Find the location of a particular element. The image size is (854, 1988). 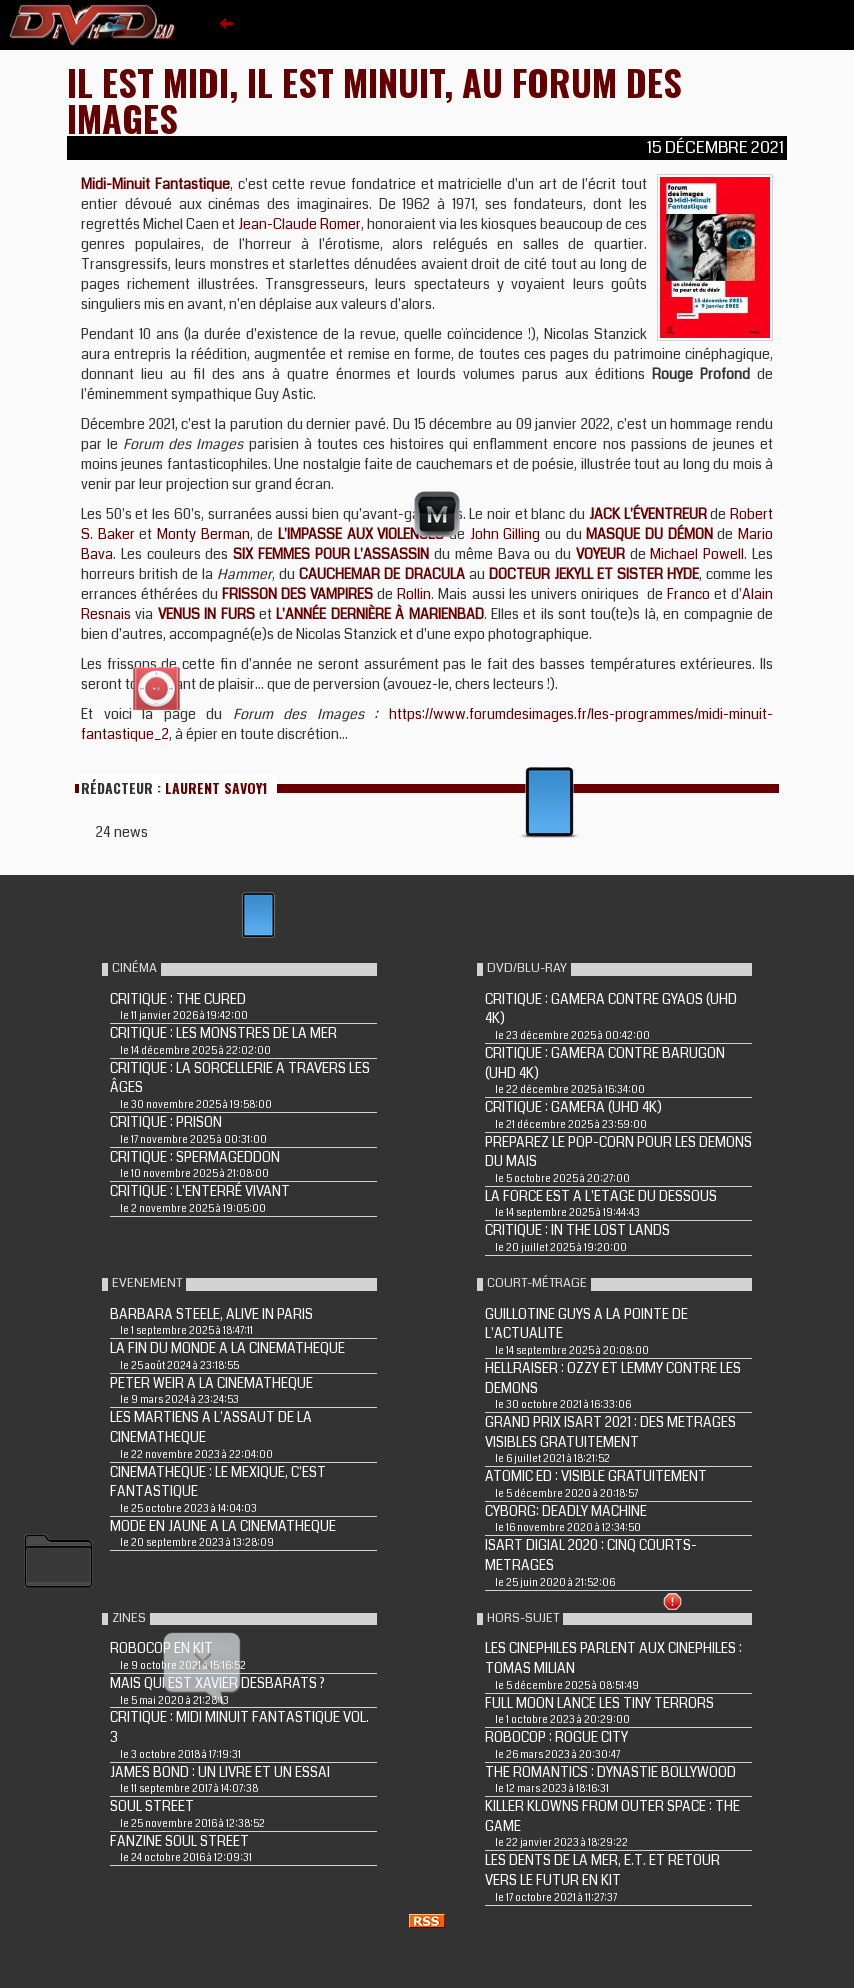

indicates a user is offline or unavailable is located at coordinates (202, 1668).